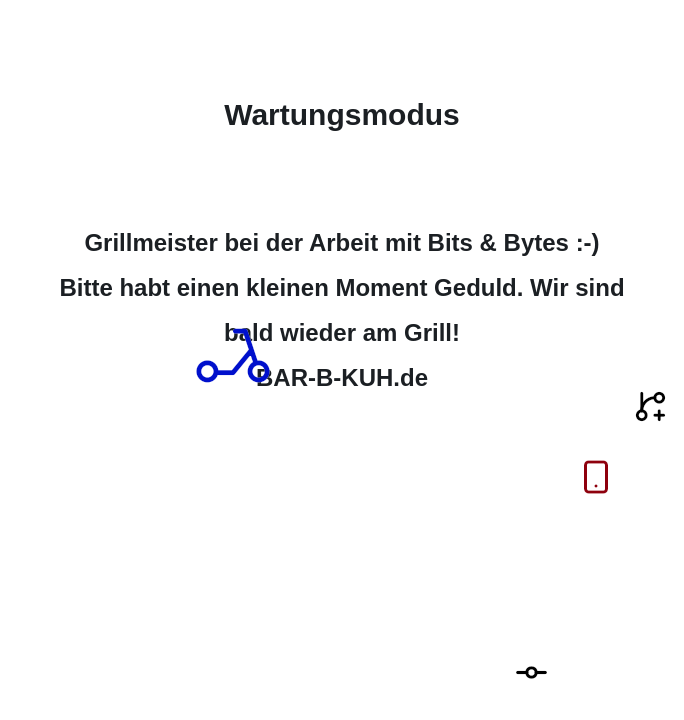 This screenshot has height=720, width=684. I want to click on create a new git branch, so click(650, 406).